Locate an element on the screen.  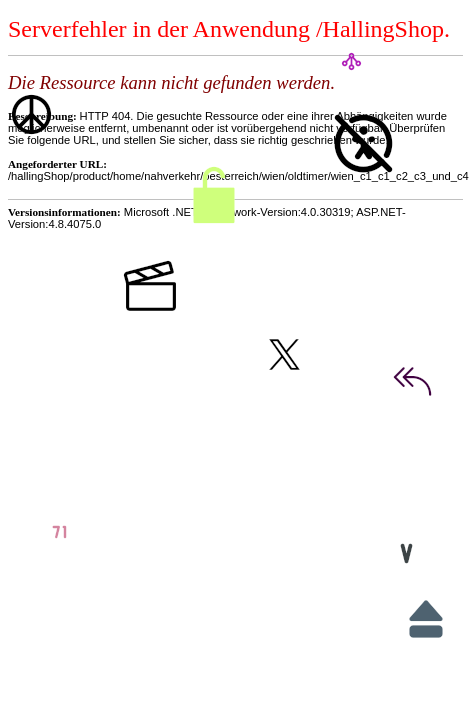
reply all to a message or email is located at coordinates (412, 381).